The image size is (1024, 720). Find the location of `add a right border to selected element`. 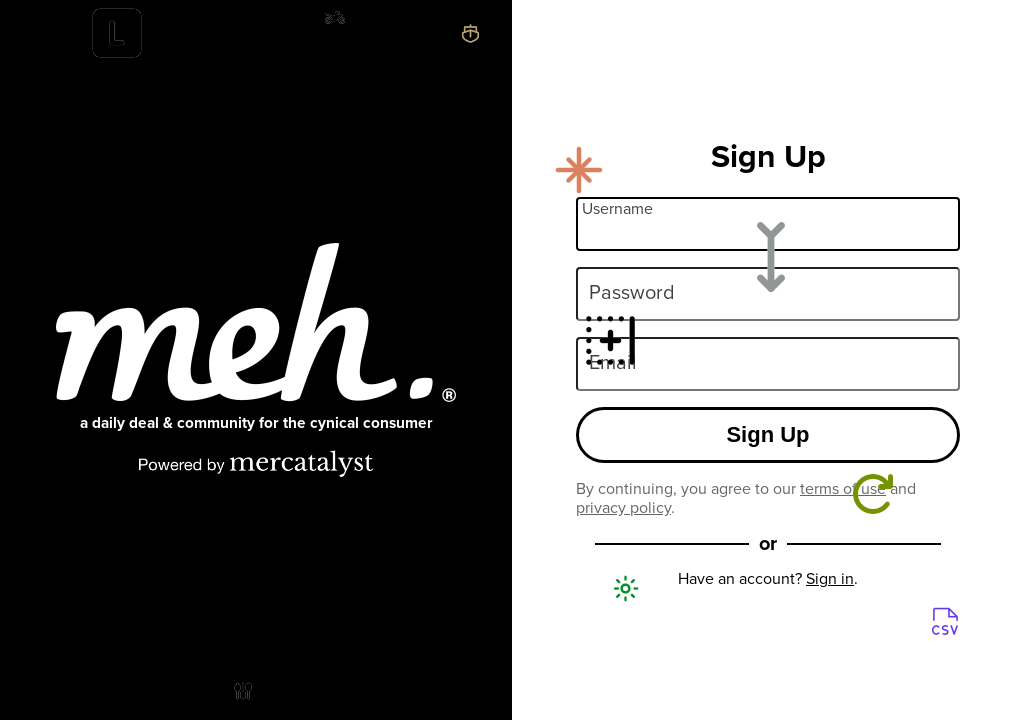

add a right border to selected element is located at coordinates (610, 340).